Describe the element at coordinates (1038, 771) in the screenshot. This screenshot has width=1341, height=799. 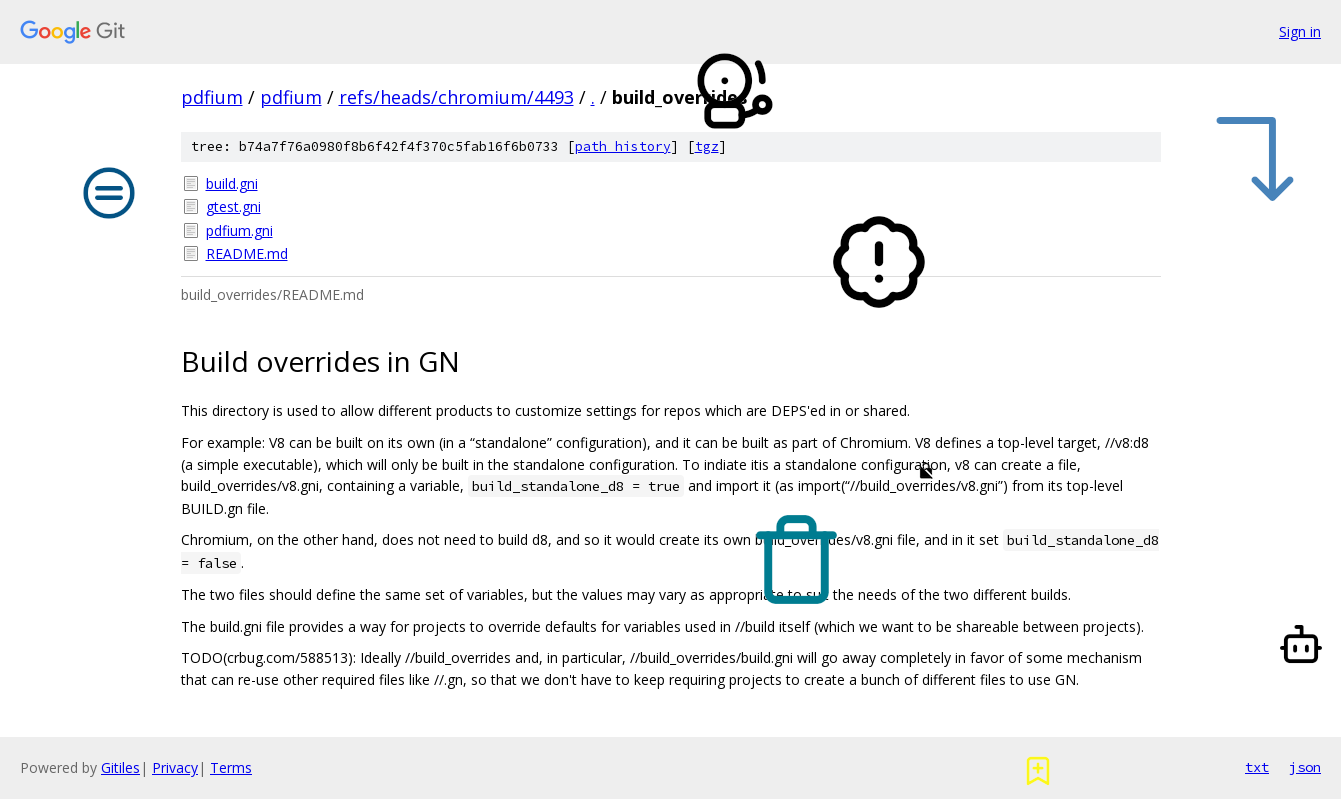
I see `add a new bookmark` at that location.